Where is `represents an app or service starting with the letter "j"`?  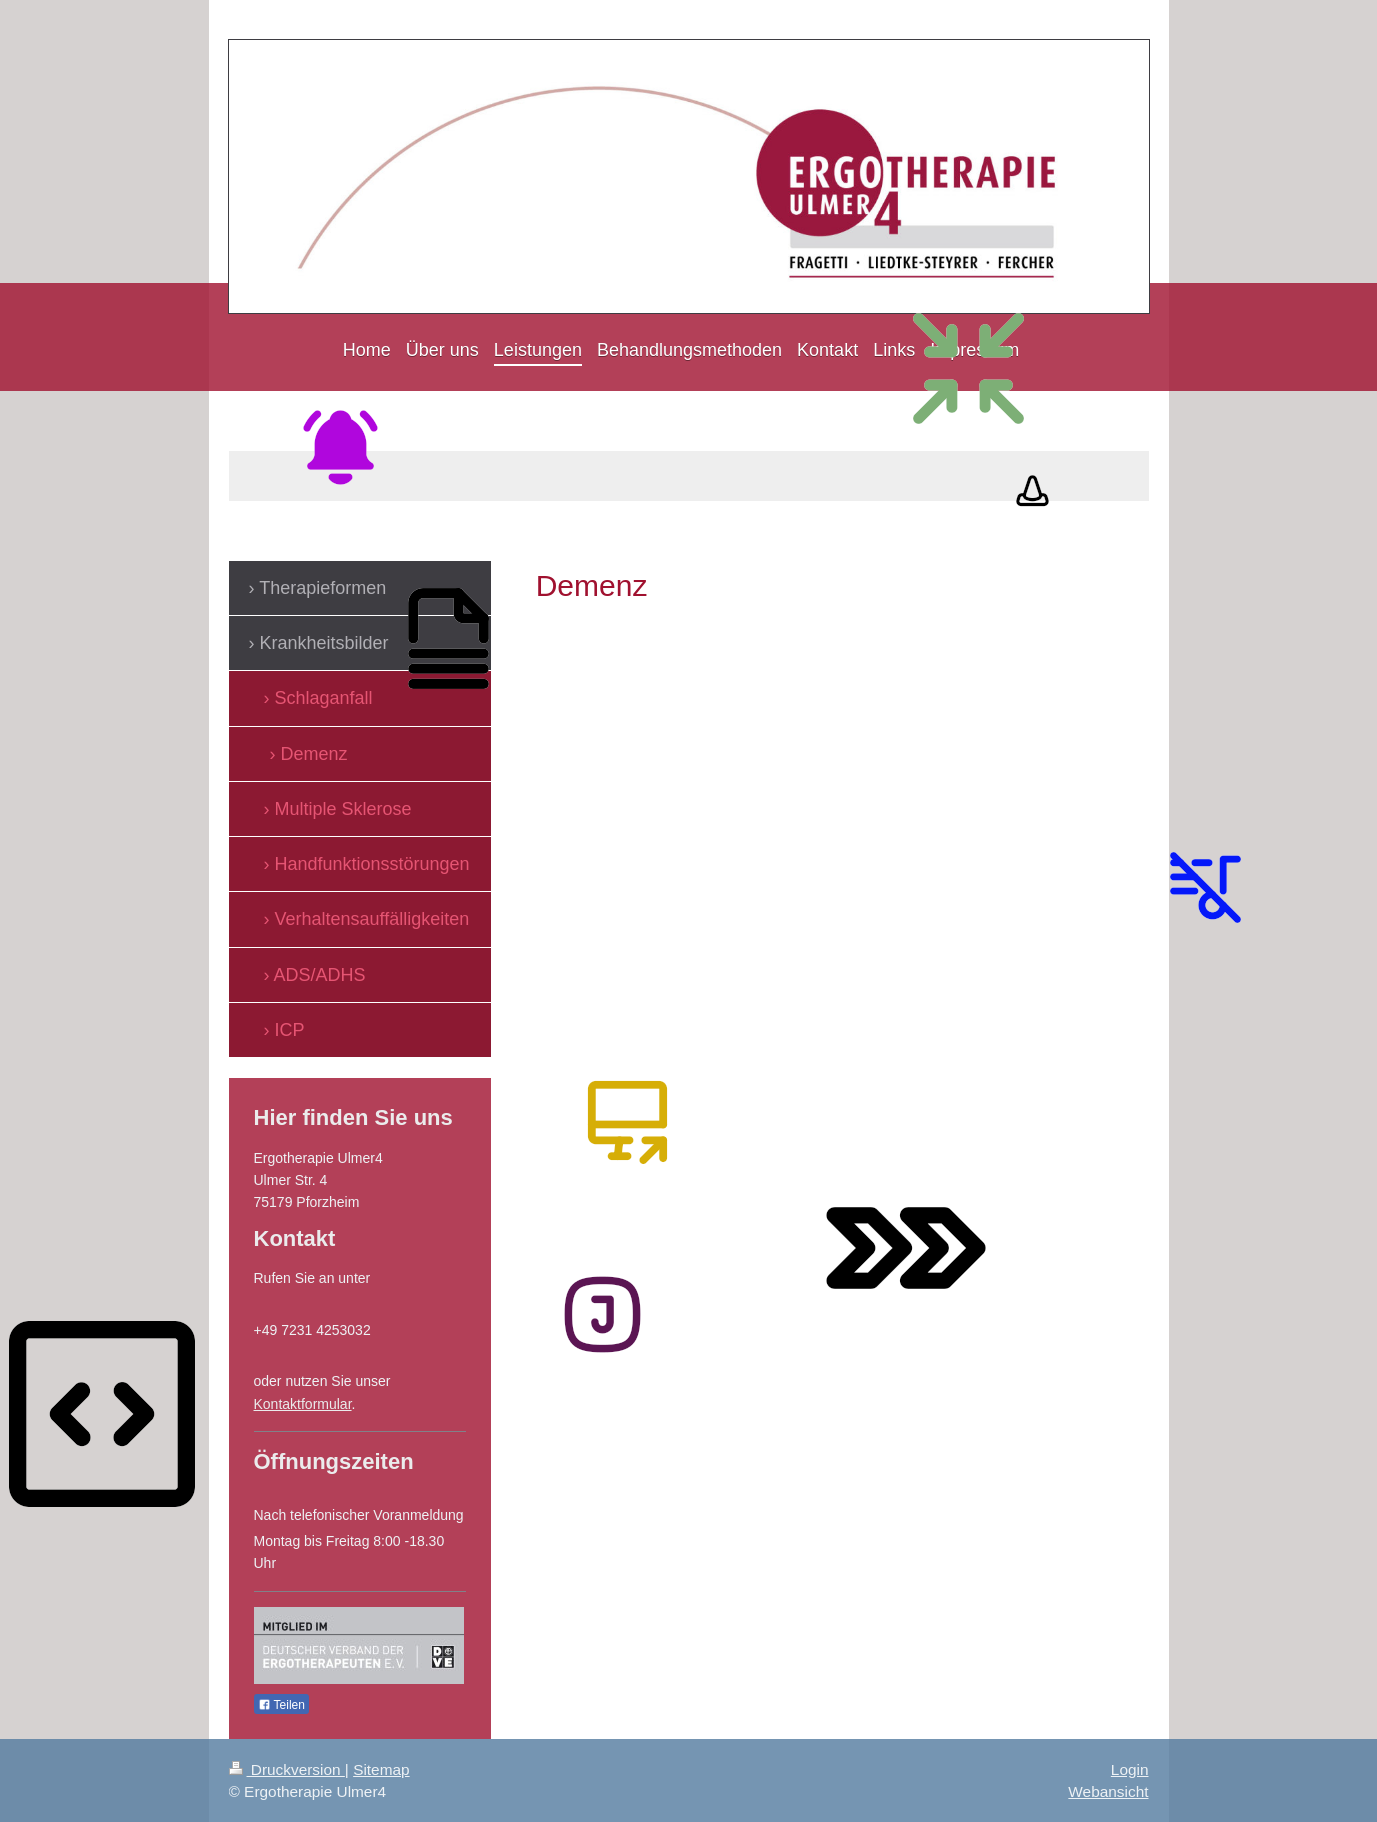 represents an app or service starting with the letter "j" is located at coordinates (602, 1314).